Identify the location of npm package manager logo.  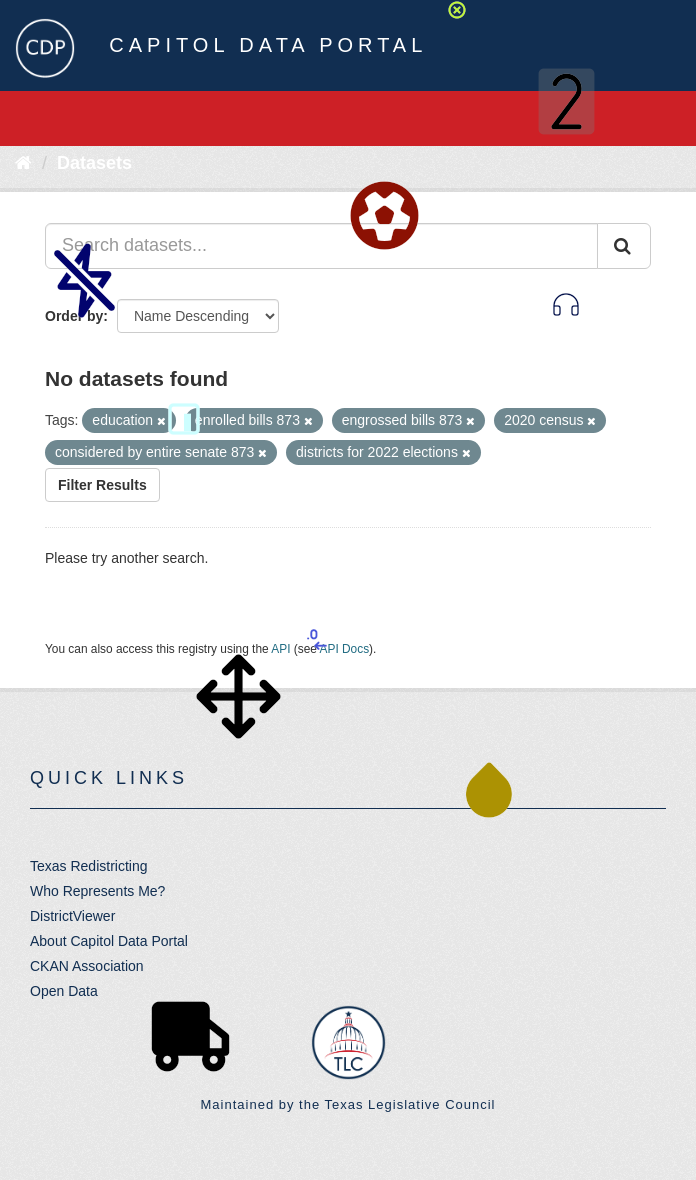
(184, 419).